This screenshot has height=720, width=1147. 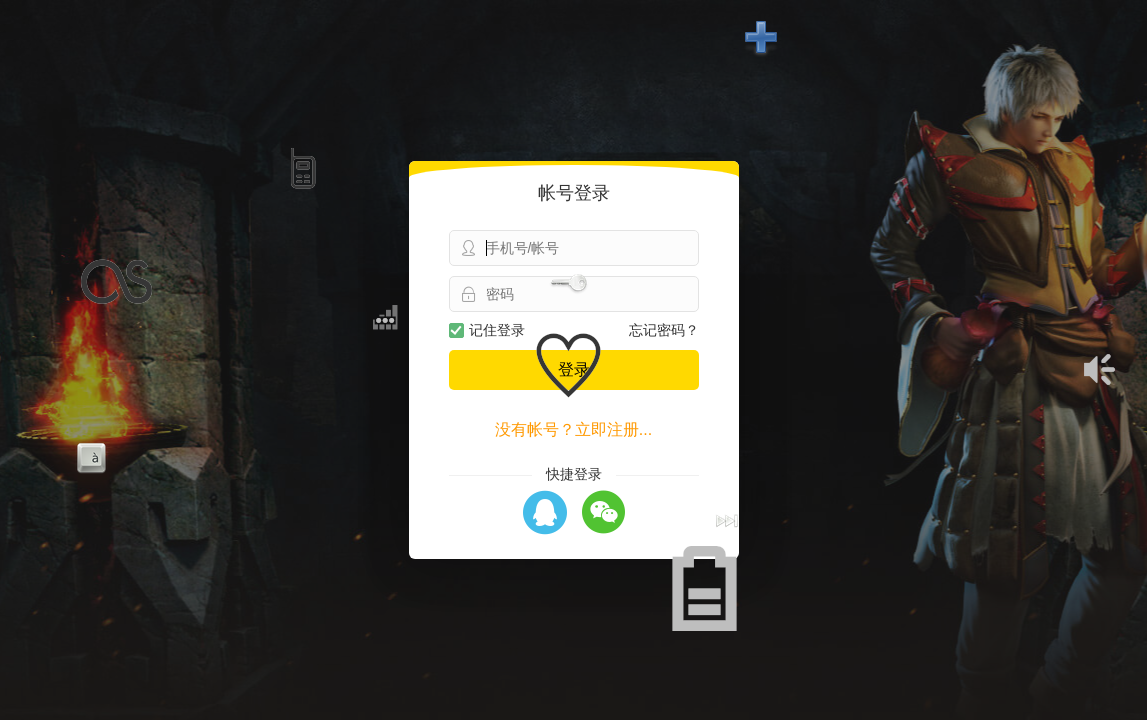 What do you see at coordinates (760, 38) in the screenshot?
I see `add a new item to a list` at bounding box center [760, 38].